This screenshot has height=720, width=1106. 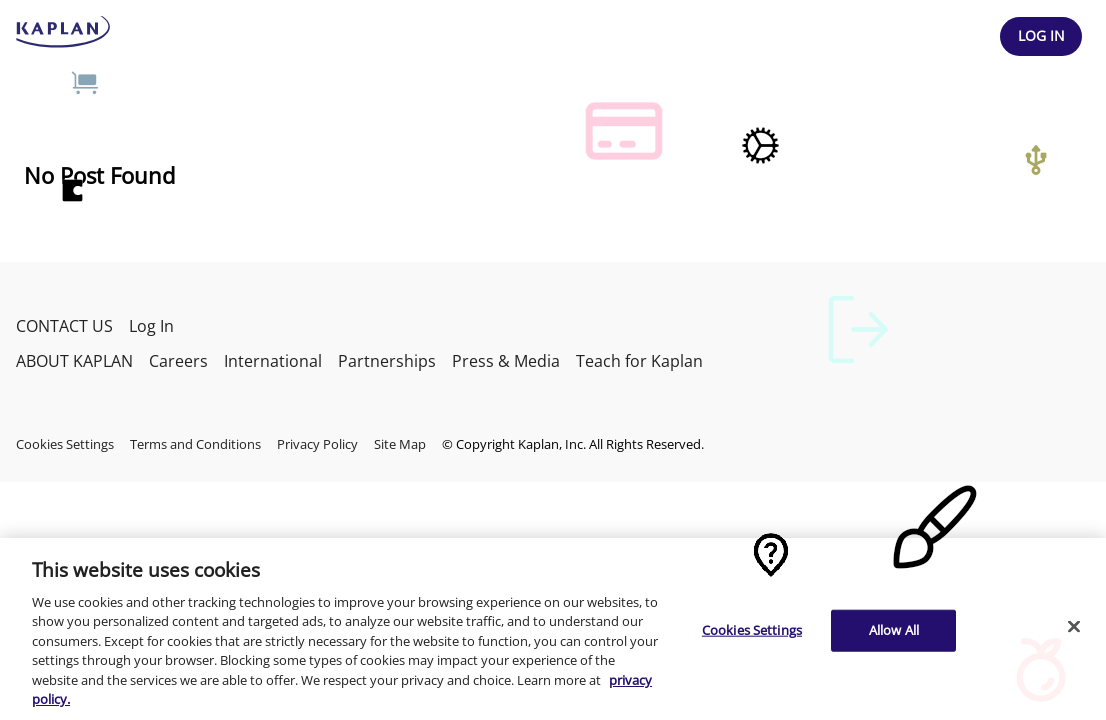 What do you see at coordinates (84, 81) in the screenshot?
I see `view your shopping cart` at bounding box center [84, 81].